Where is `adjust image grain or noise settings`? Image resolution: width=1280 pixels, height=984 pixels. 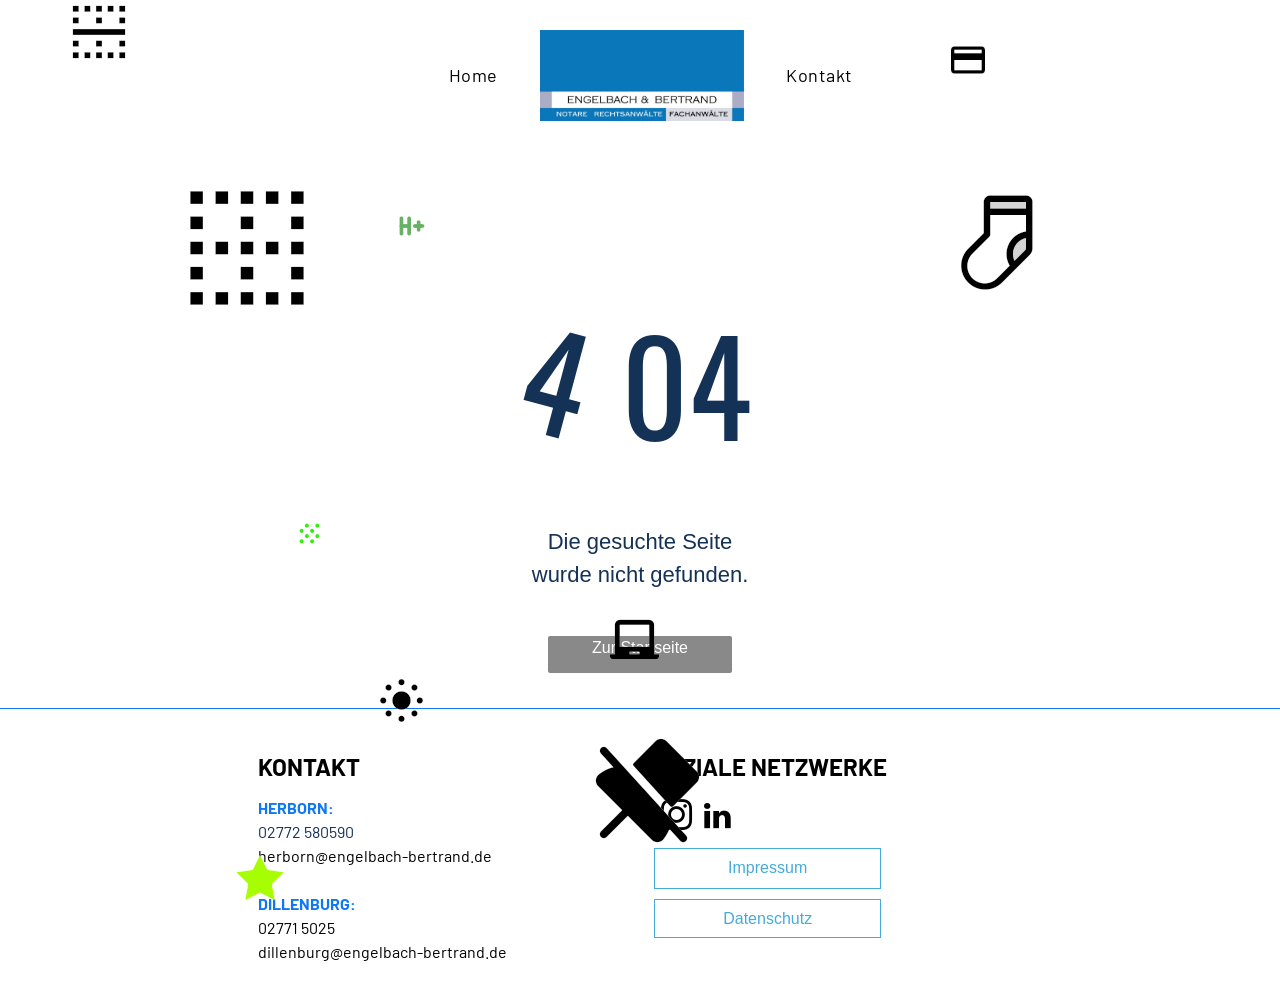 adjust image grain or noise settings is located at coordinates (309, 533).